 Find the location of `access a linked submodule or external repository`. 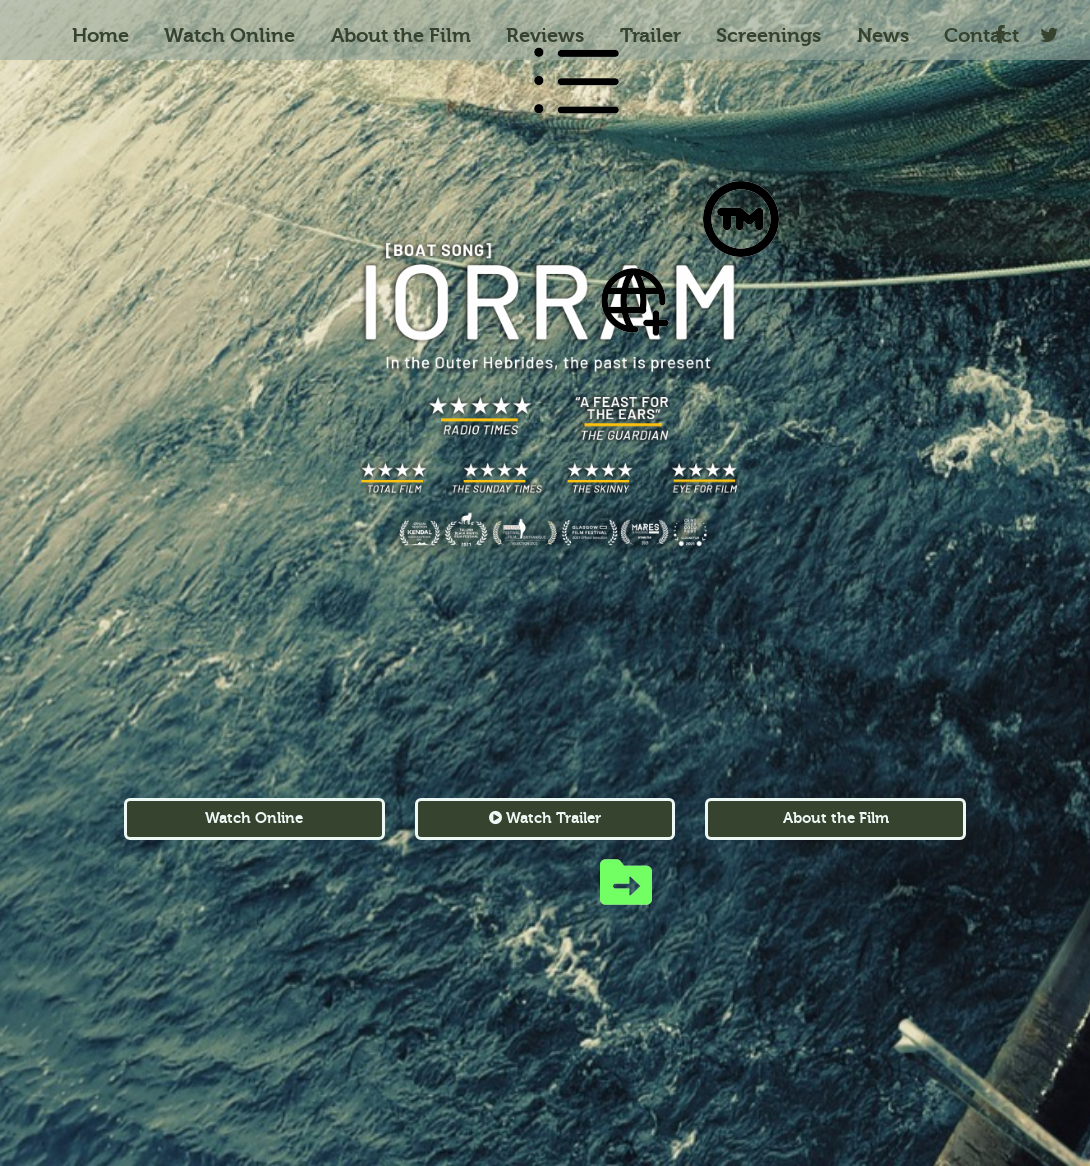

access a linked submodule or external repository is located at coordinates (626, 882).